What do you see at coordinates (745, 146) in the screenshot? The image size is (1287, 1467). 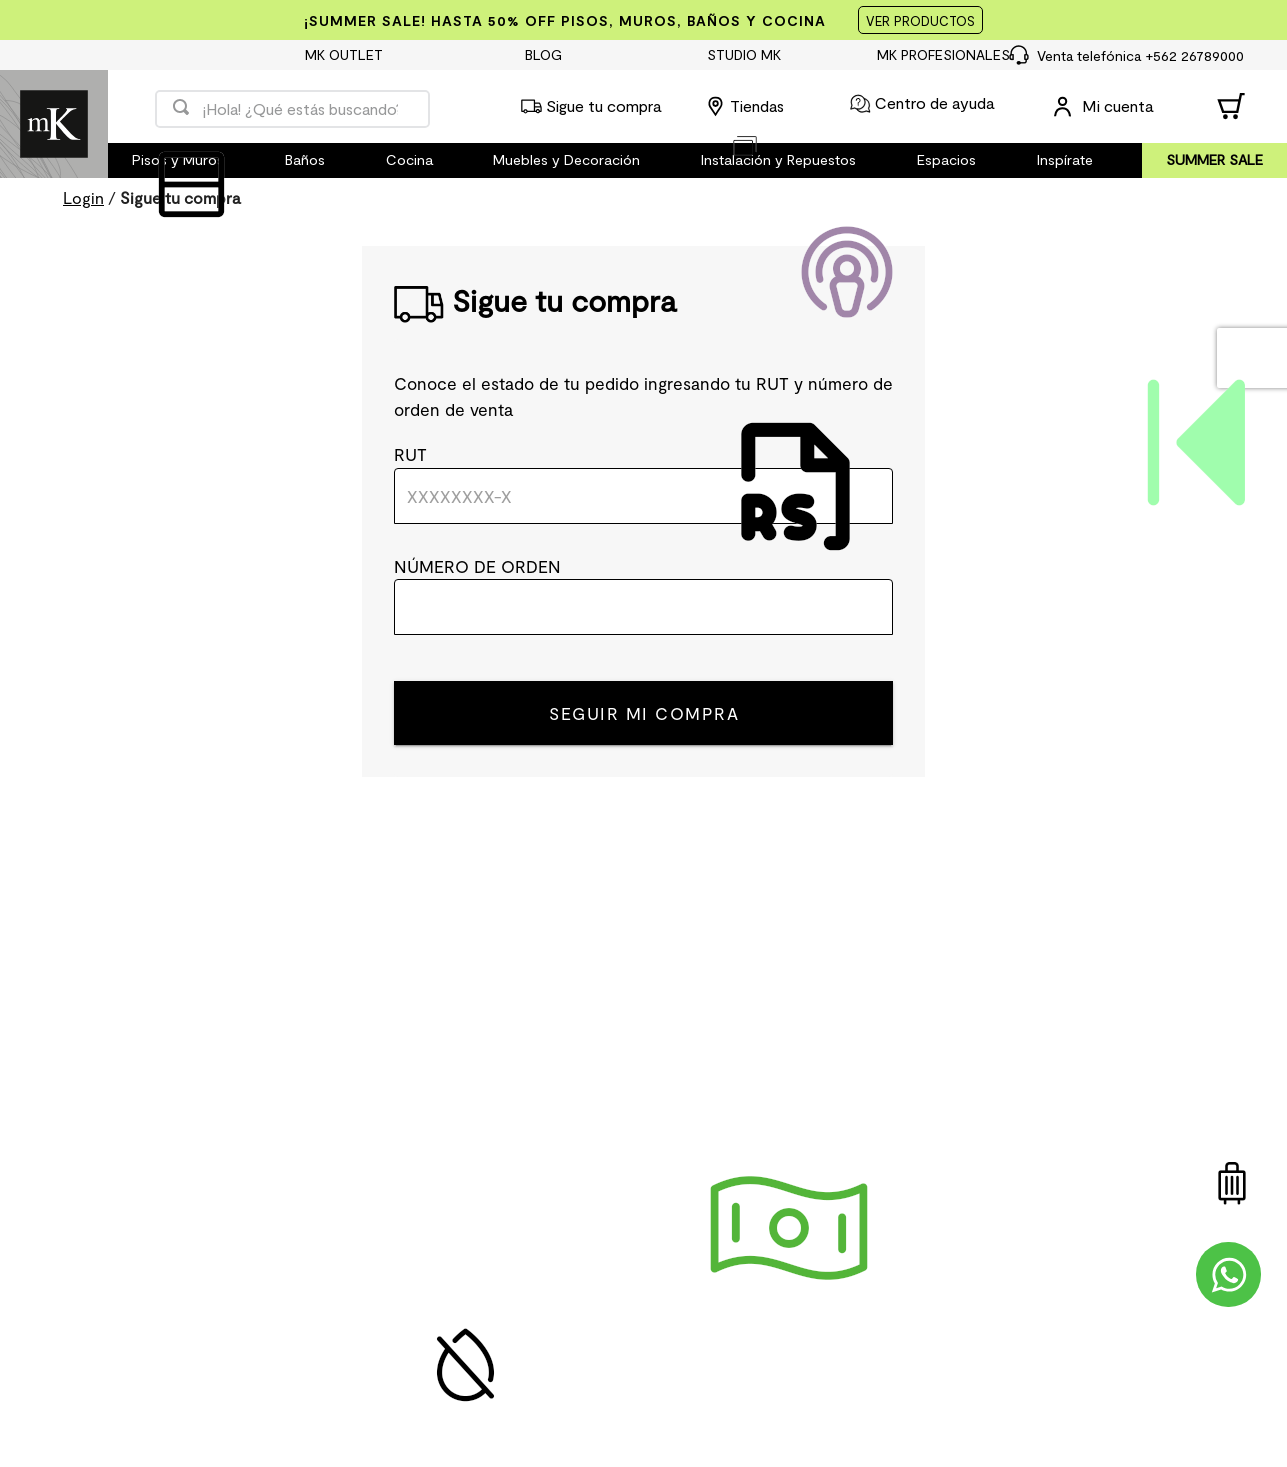 I see `view stacked cards or layers` at bounding box center [745, 146].